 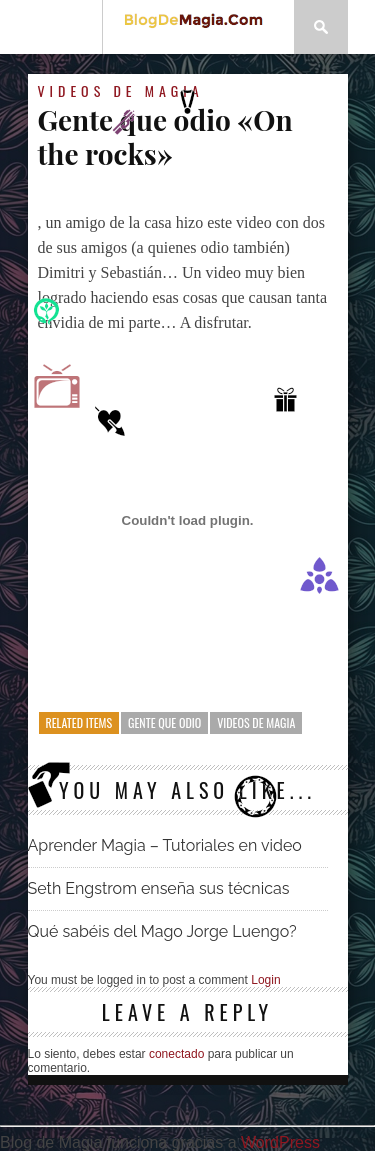 What do you see at coordinates (319, 575) in the screenshot?
I see `represents a hive mind or collective intelligence feature` at bounding box center [319, 575].